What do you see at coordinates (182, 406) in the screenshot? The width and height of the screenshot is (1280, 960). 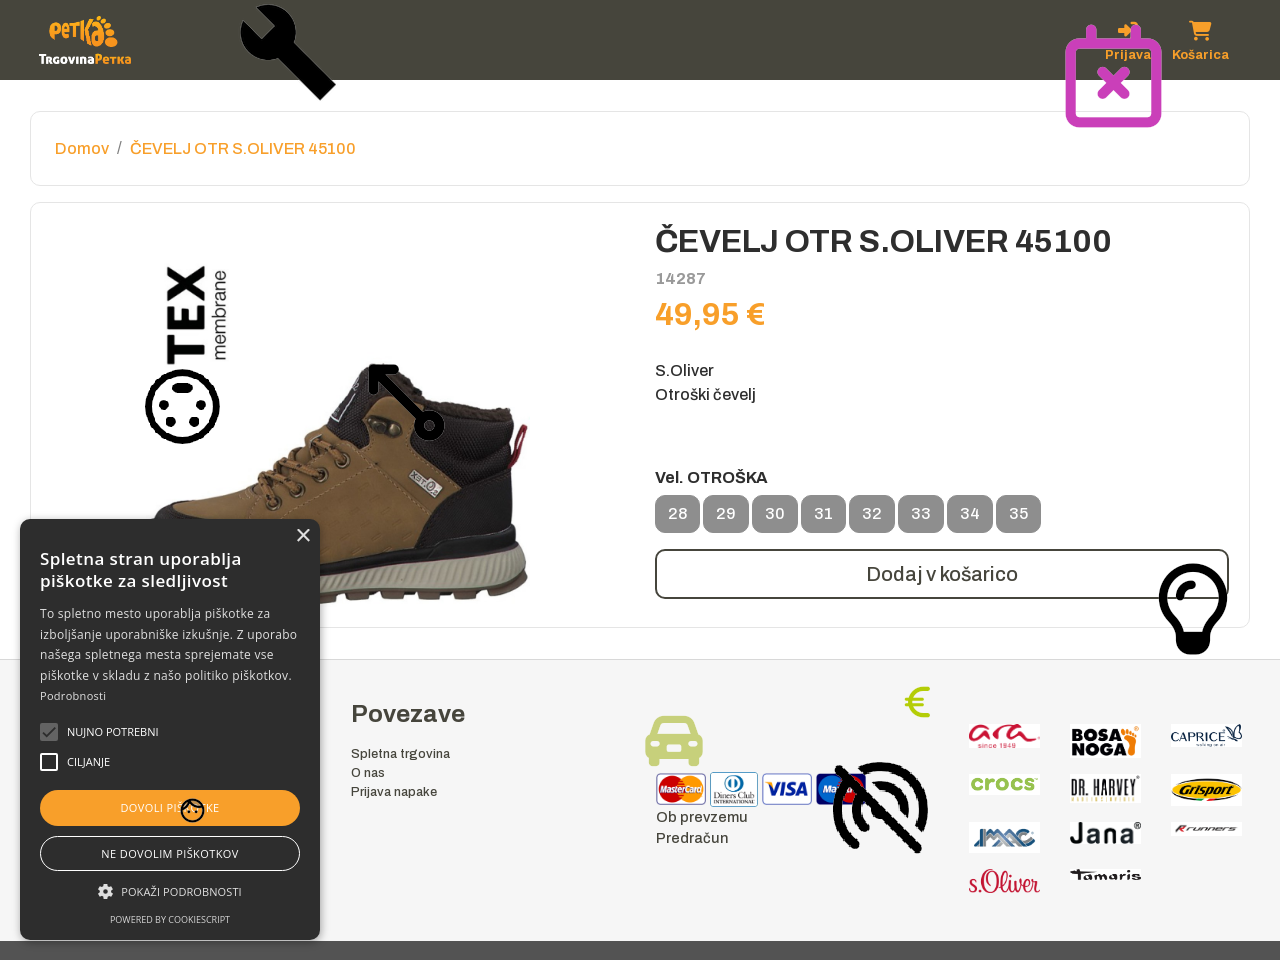 I see `configure s-video input settings` at bounding box center [182, 406].